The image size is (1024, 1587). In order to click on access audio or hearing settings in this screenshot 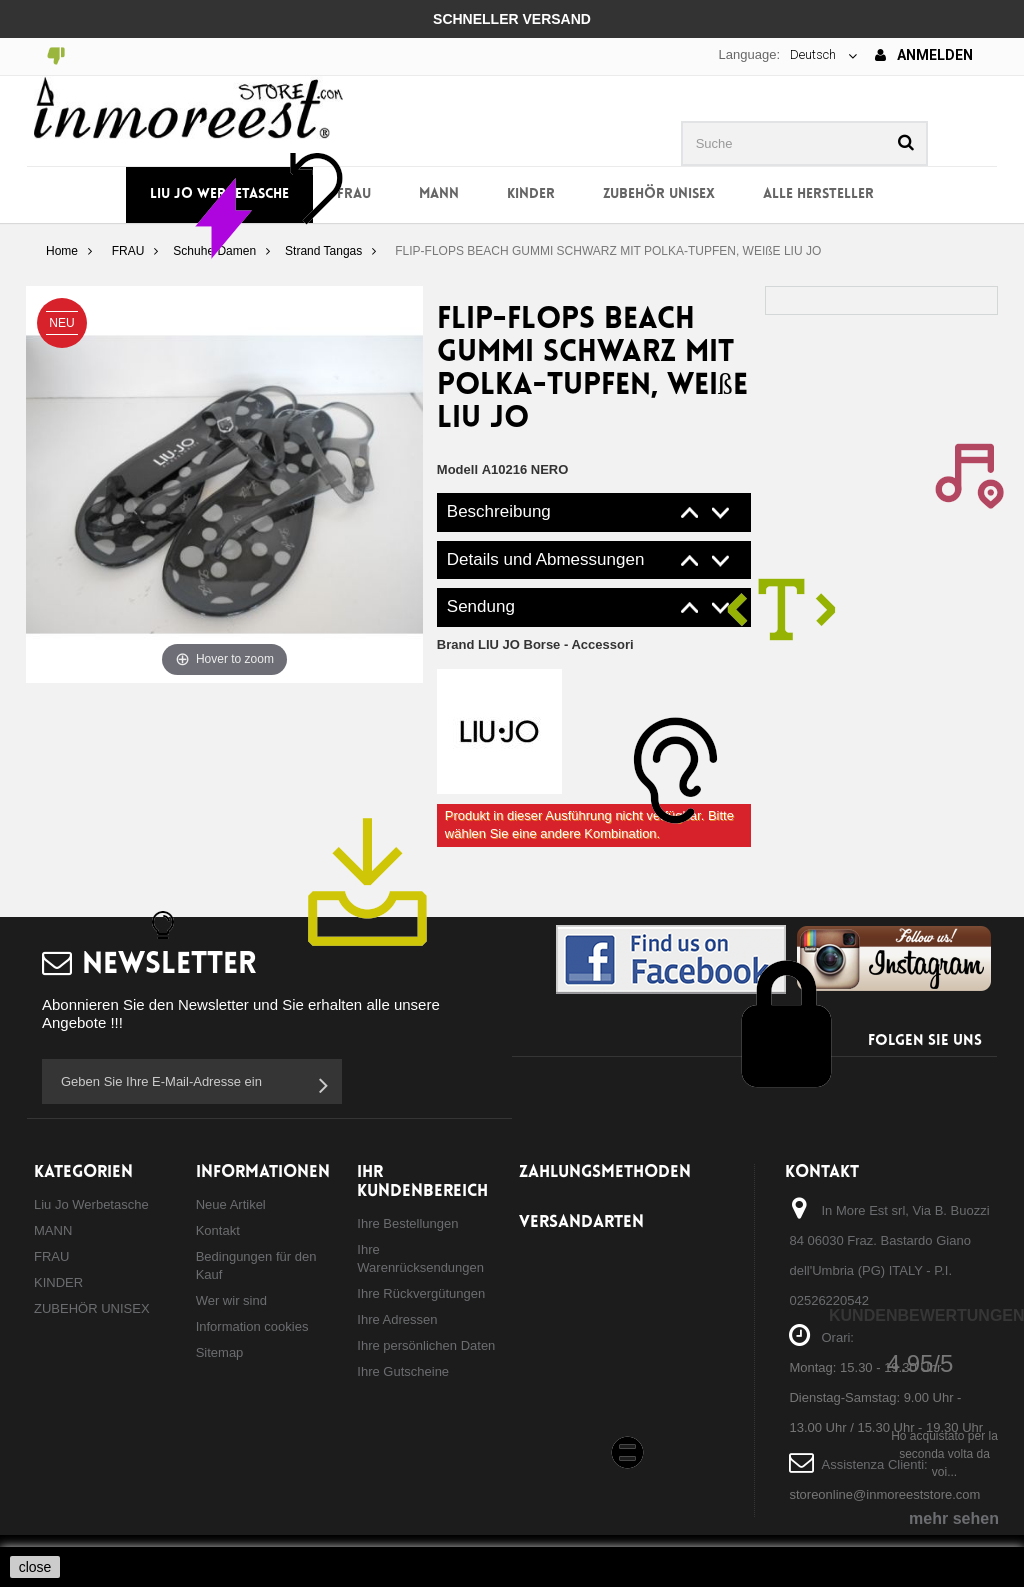, I will do `click(675, 770)`.